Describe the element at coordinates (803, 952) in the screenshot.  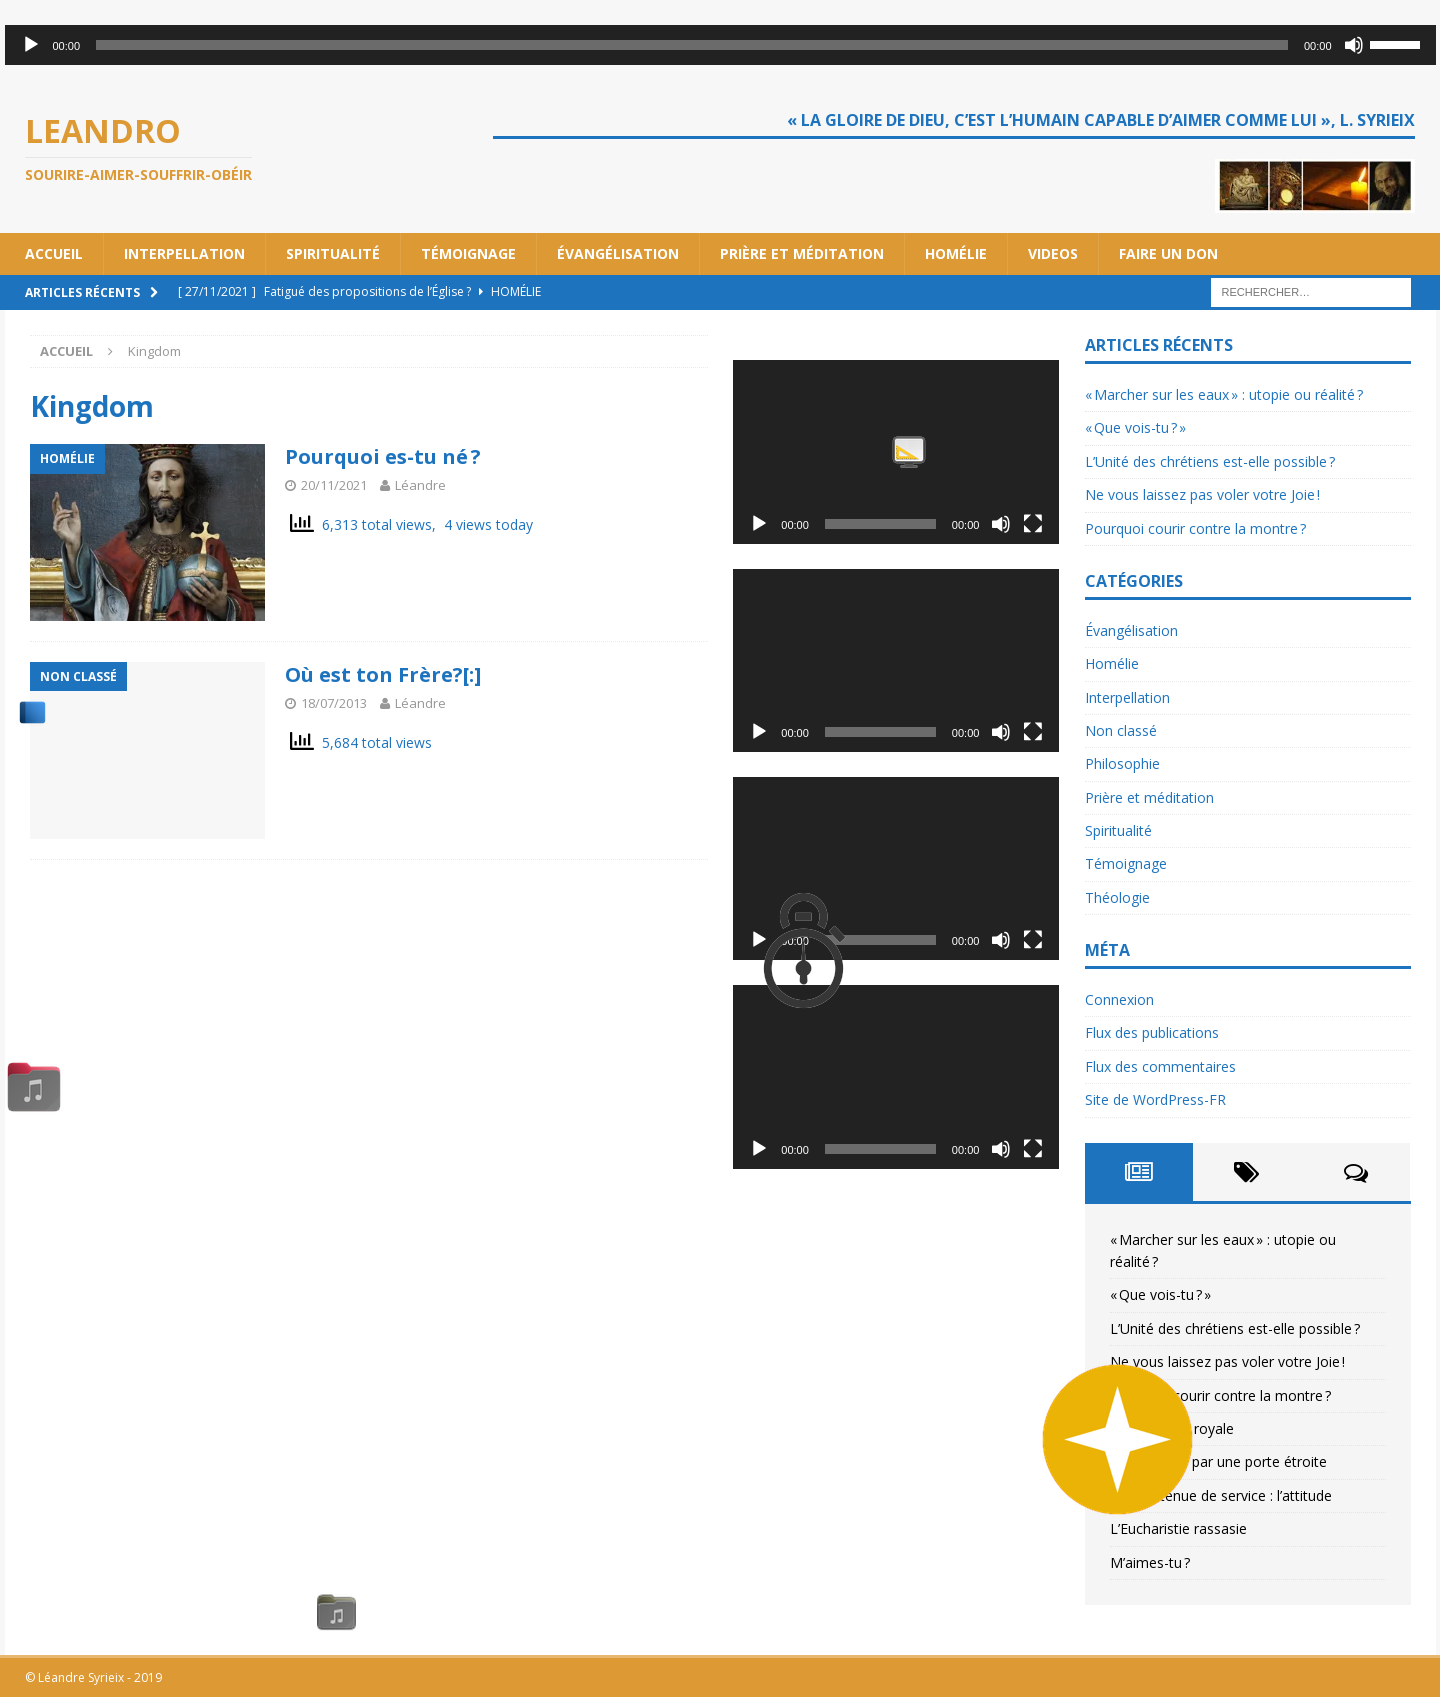
I see `open system profiler to analyze performance` at that location.